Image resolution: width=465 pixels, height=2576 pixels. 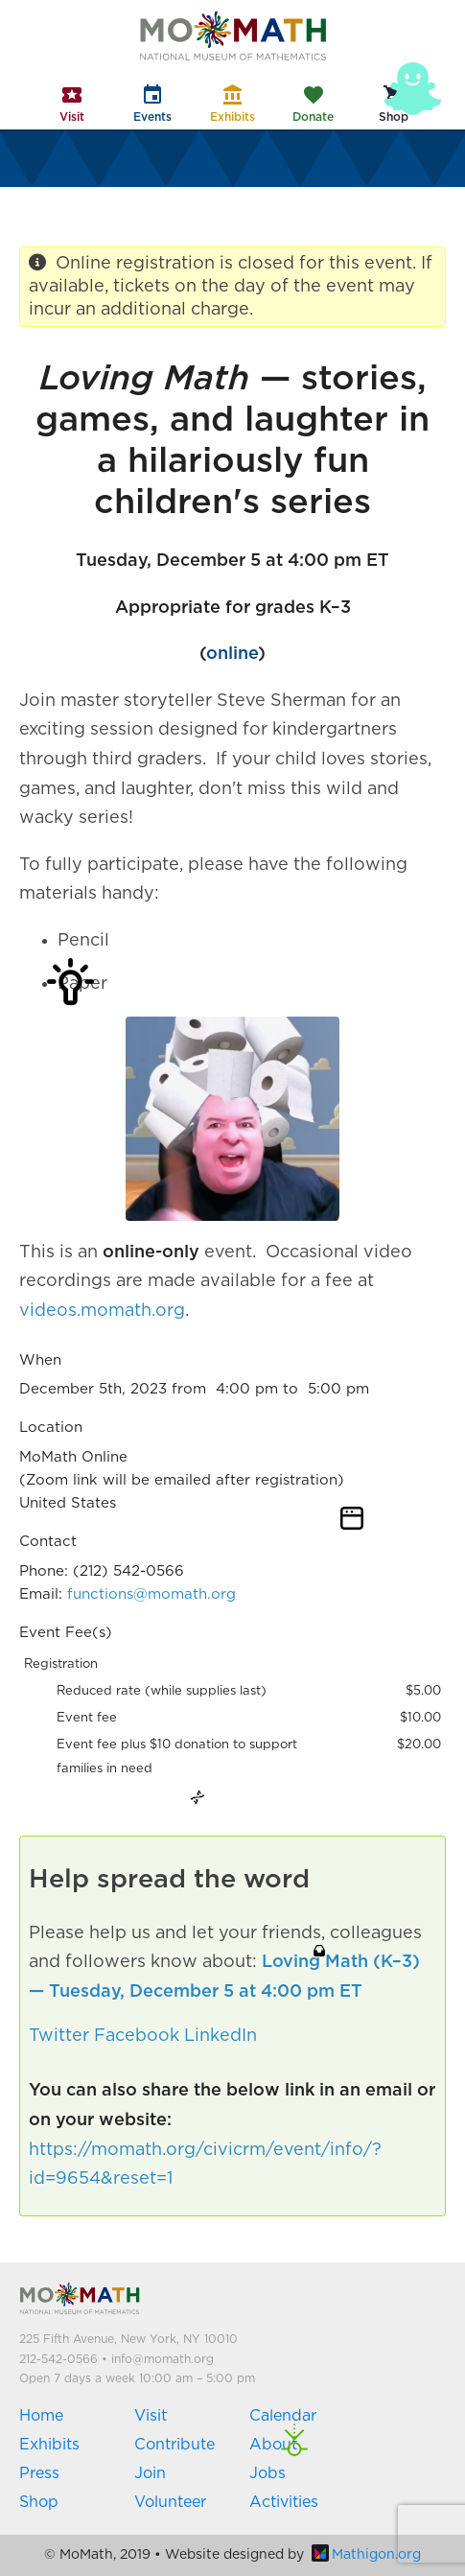 I want to click on open web browser, so click(x=352, y=1518).